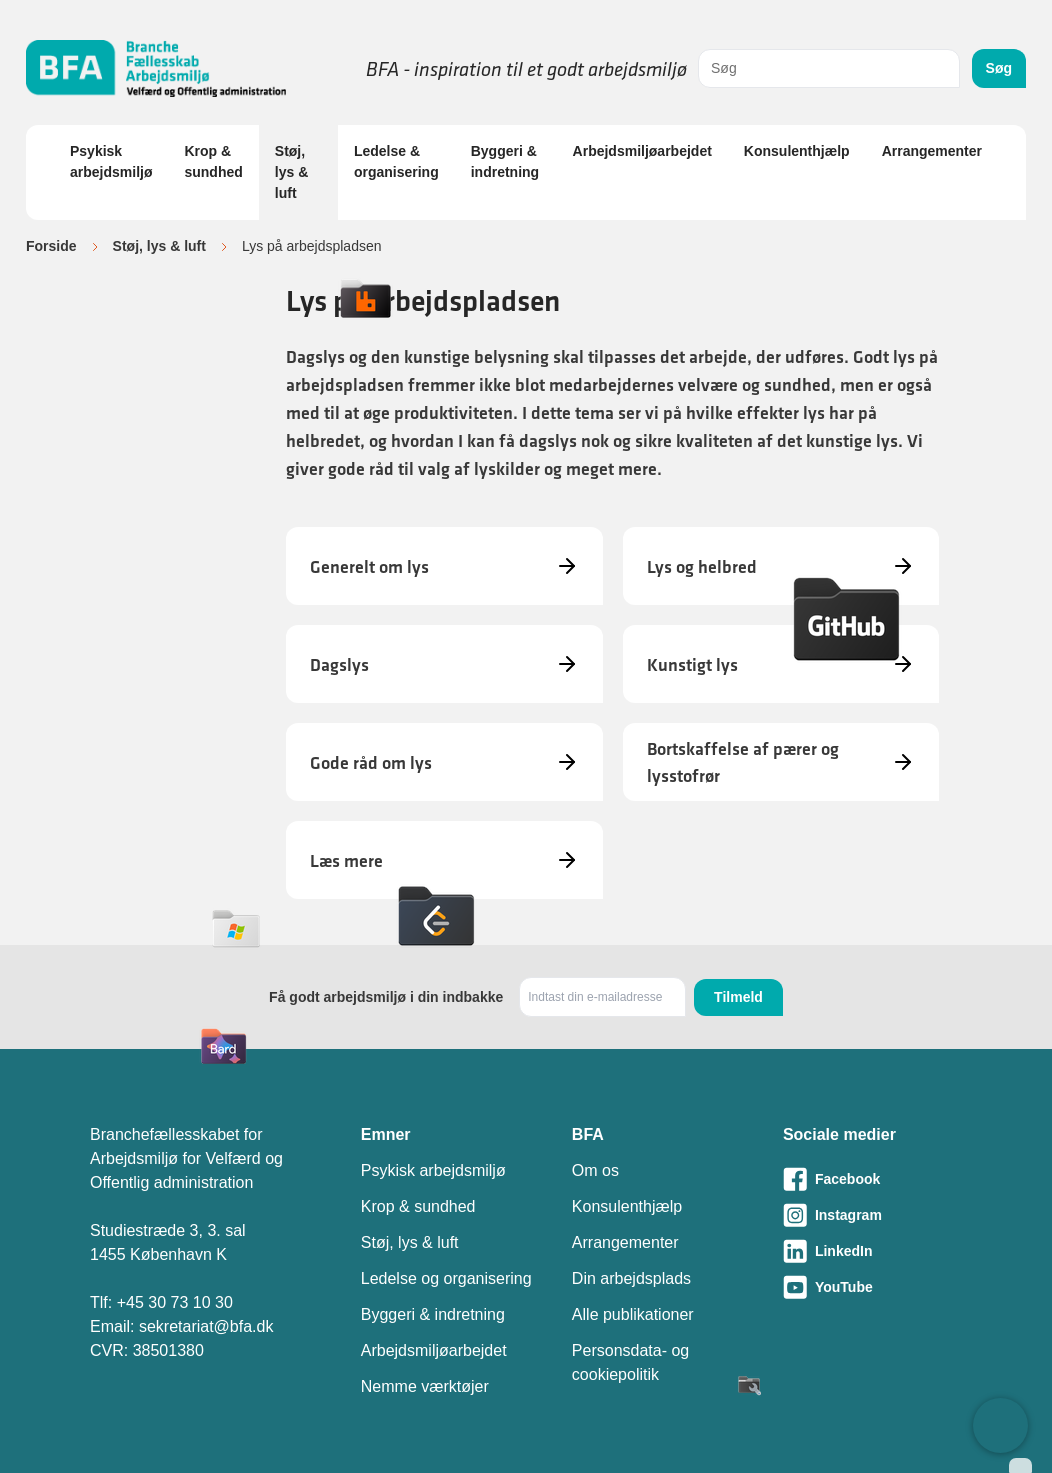 The width and height of the screenshot is (1052, 1473). What do you see at coordinates (365, 299) in the screenshot?
I see `open folder containing RabbitMQ configuration files` at bounding box center [365, 299].